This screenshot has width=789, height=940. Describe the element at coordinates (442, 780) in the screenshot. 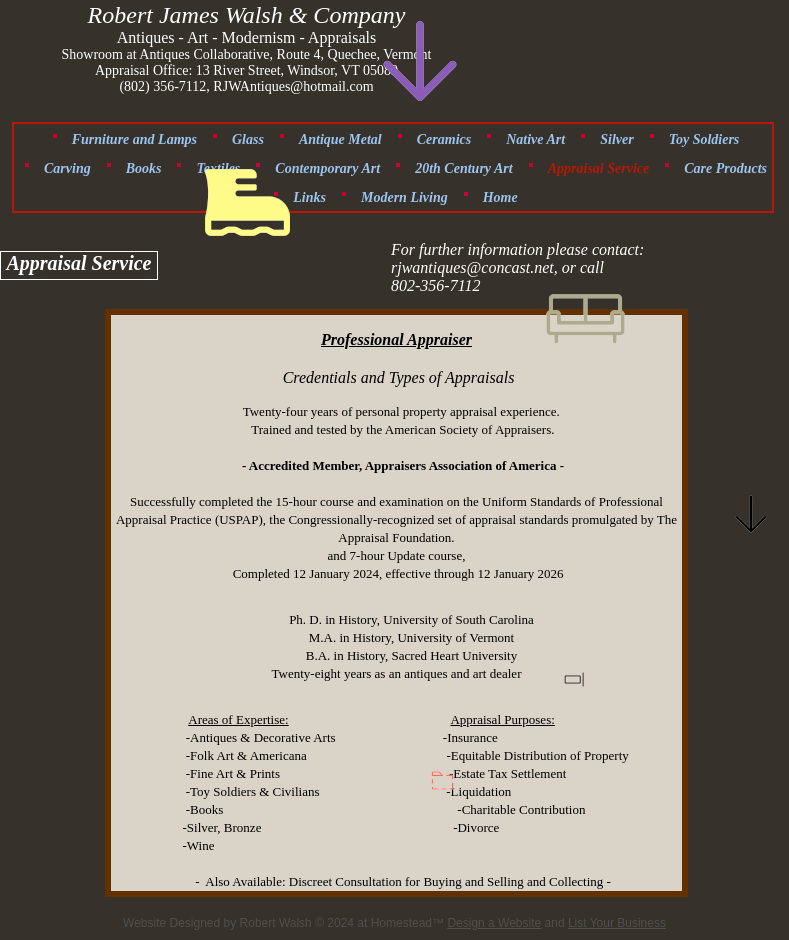

I see `create a new folder` at that location.